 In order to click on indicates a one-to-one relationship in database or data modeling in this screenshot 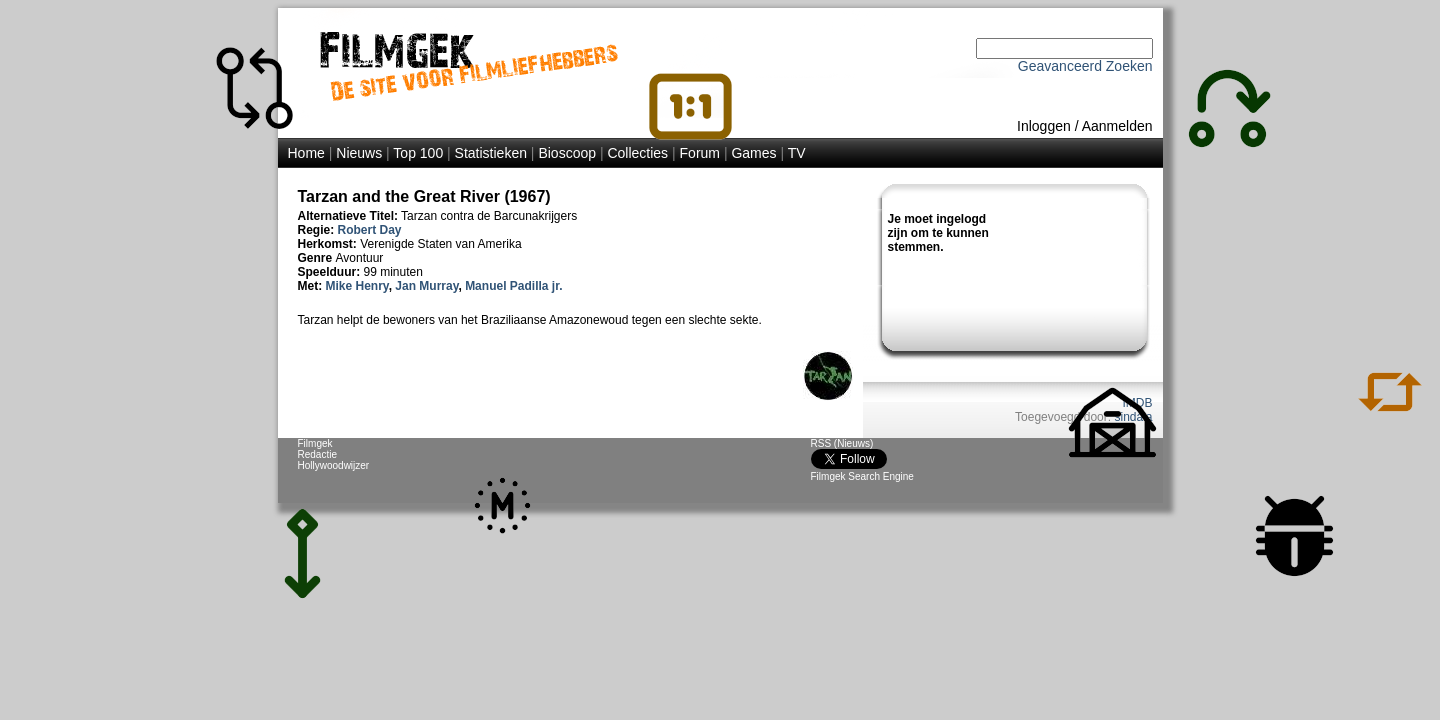, I will do `click(690, 106)`.